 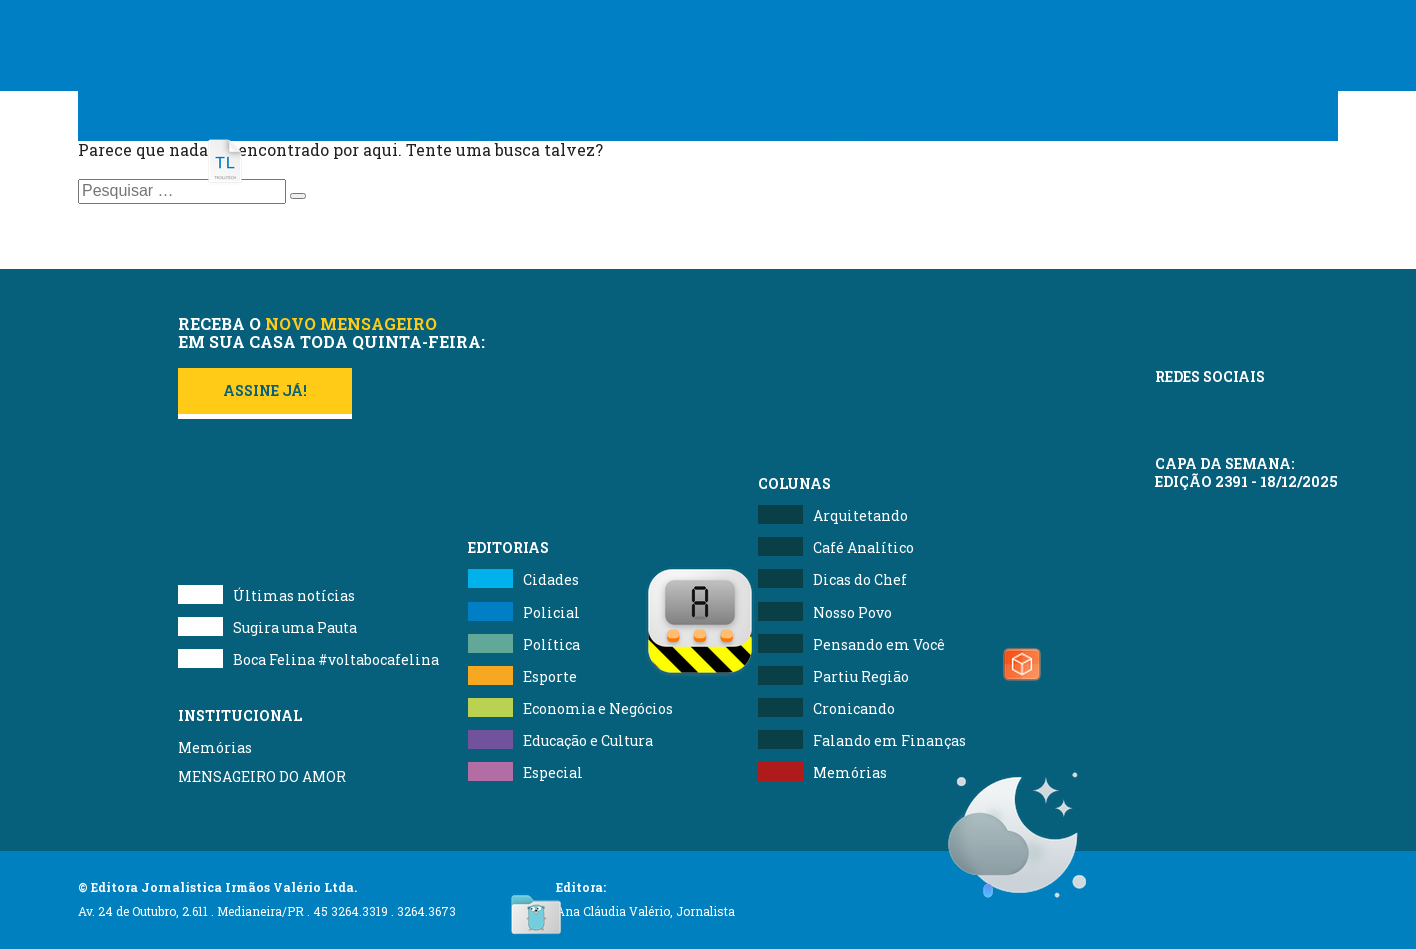 What do you see at coordinates (1022, 663) in the screenshot?
I see `open a 3D model file` at bounding box center [1022, 663].